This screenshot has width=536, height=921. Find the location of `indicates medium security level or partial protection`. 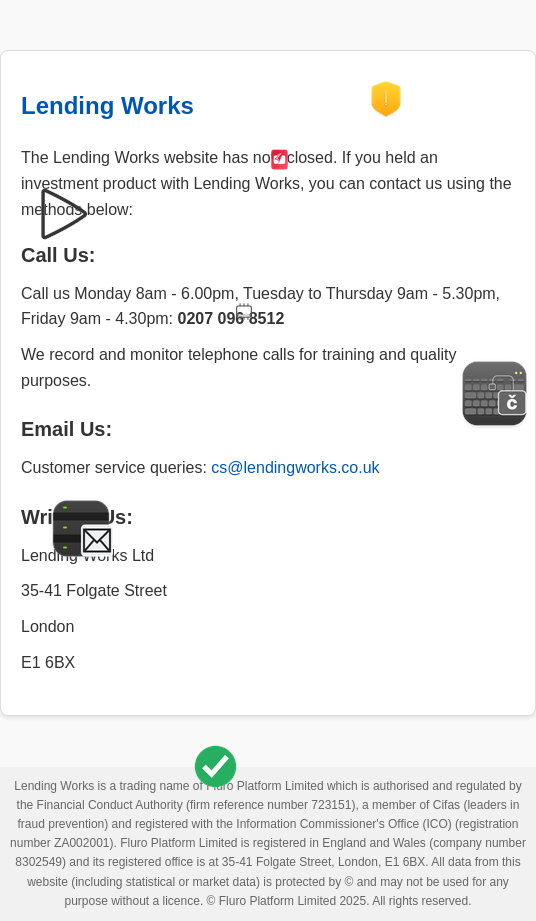

indicates medium security level or partial protection is located at coordinates (386, 100).